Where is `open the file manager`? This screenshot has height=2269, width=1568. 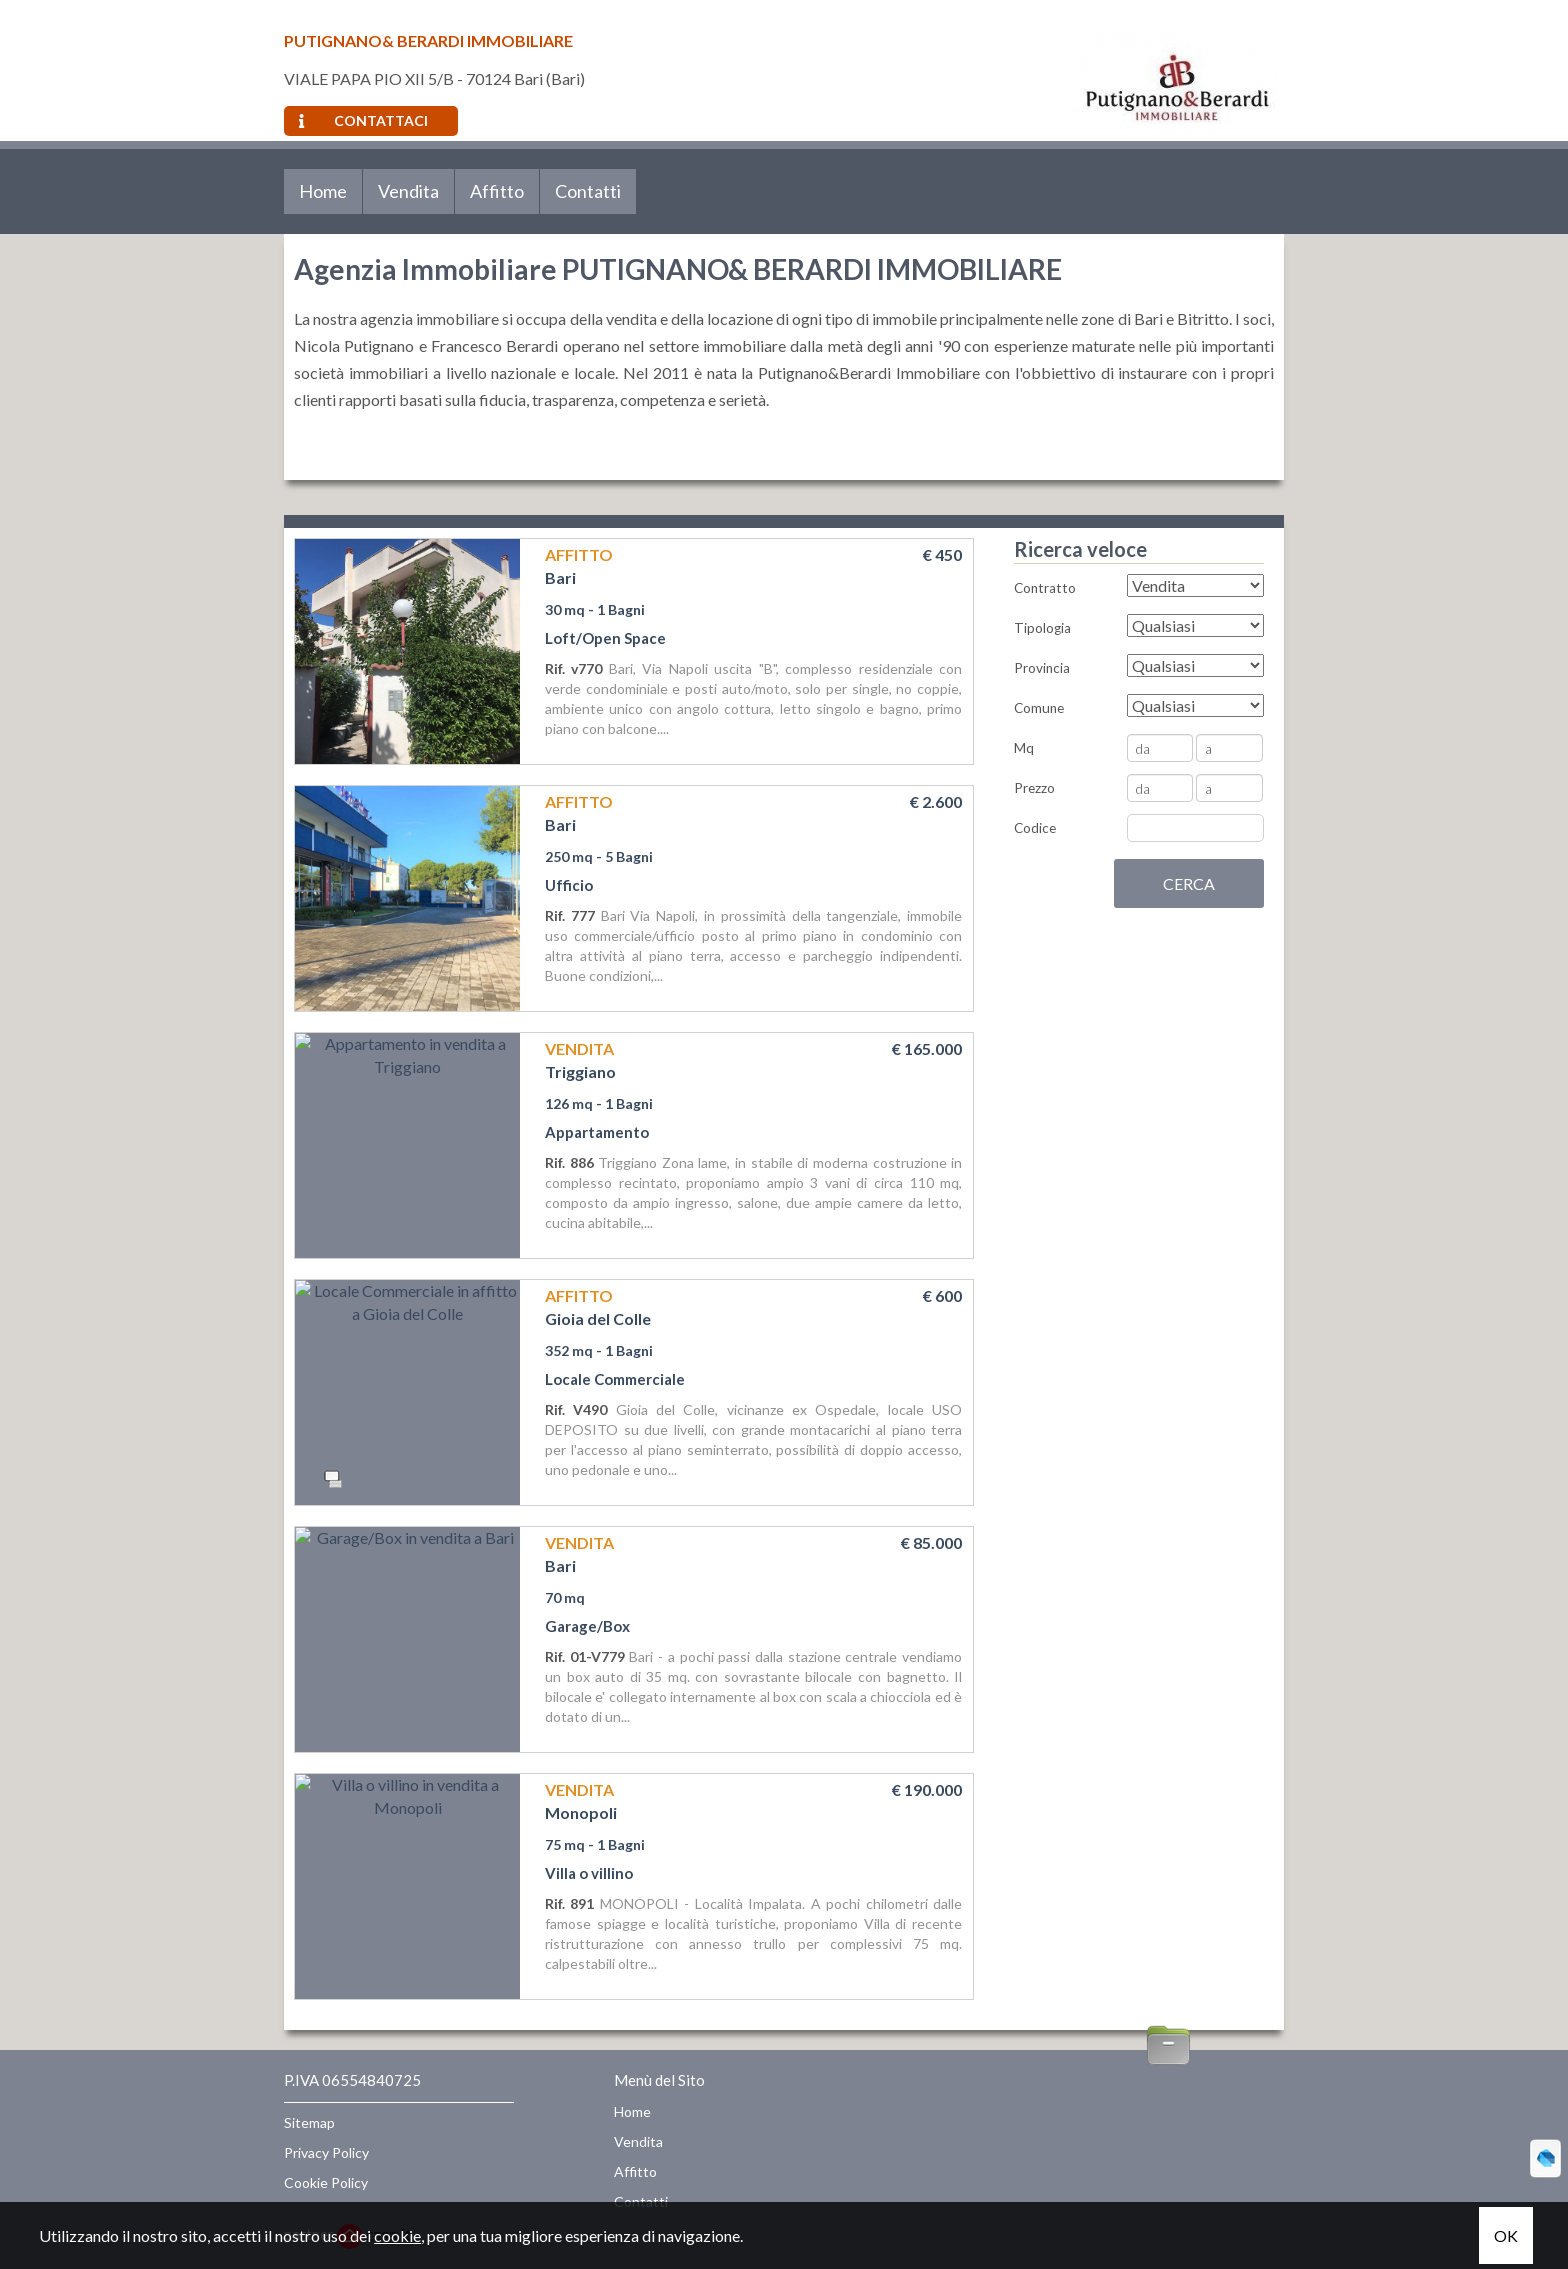
open the file manager is located at coordinates (1168, 2045).